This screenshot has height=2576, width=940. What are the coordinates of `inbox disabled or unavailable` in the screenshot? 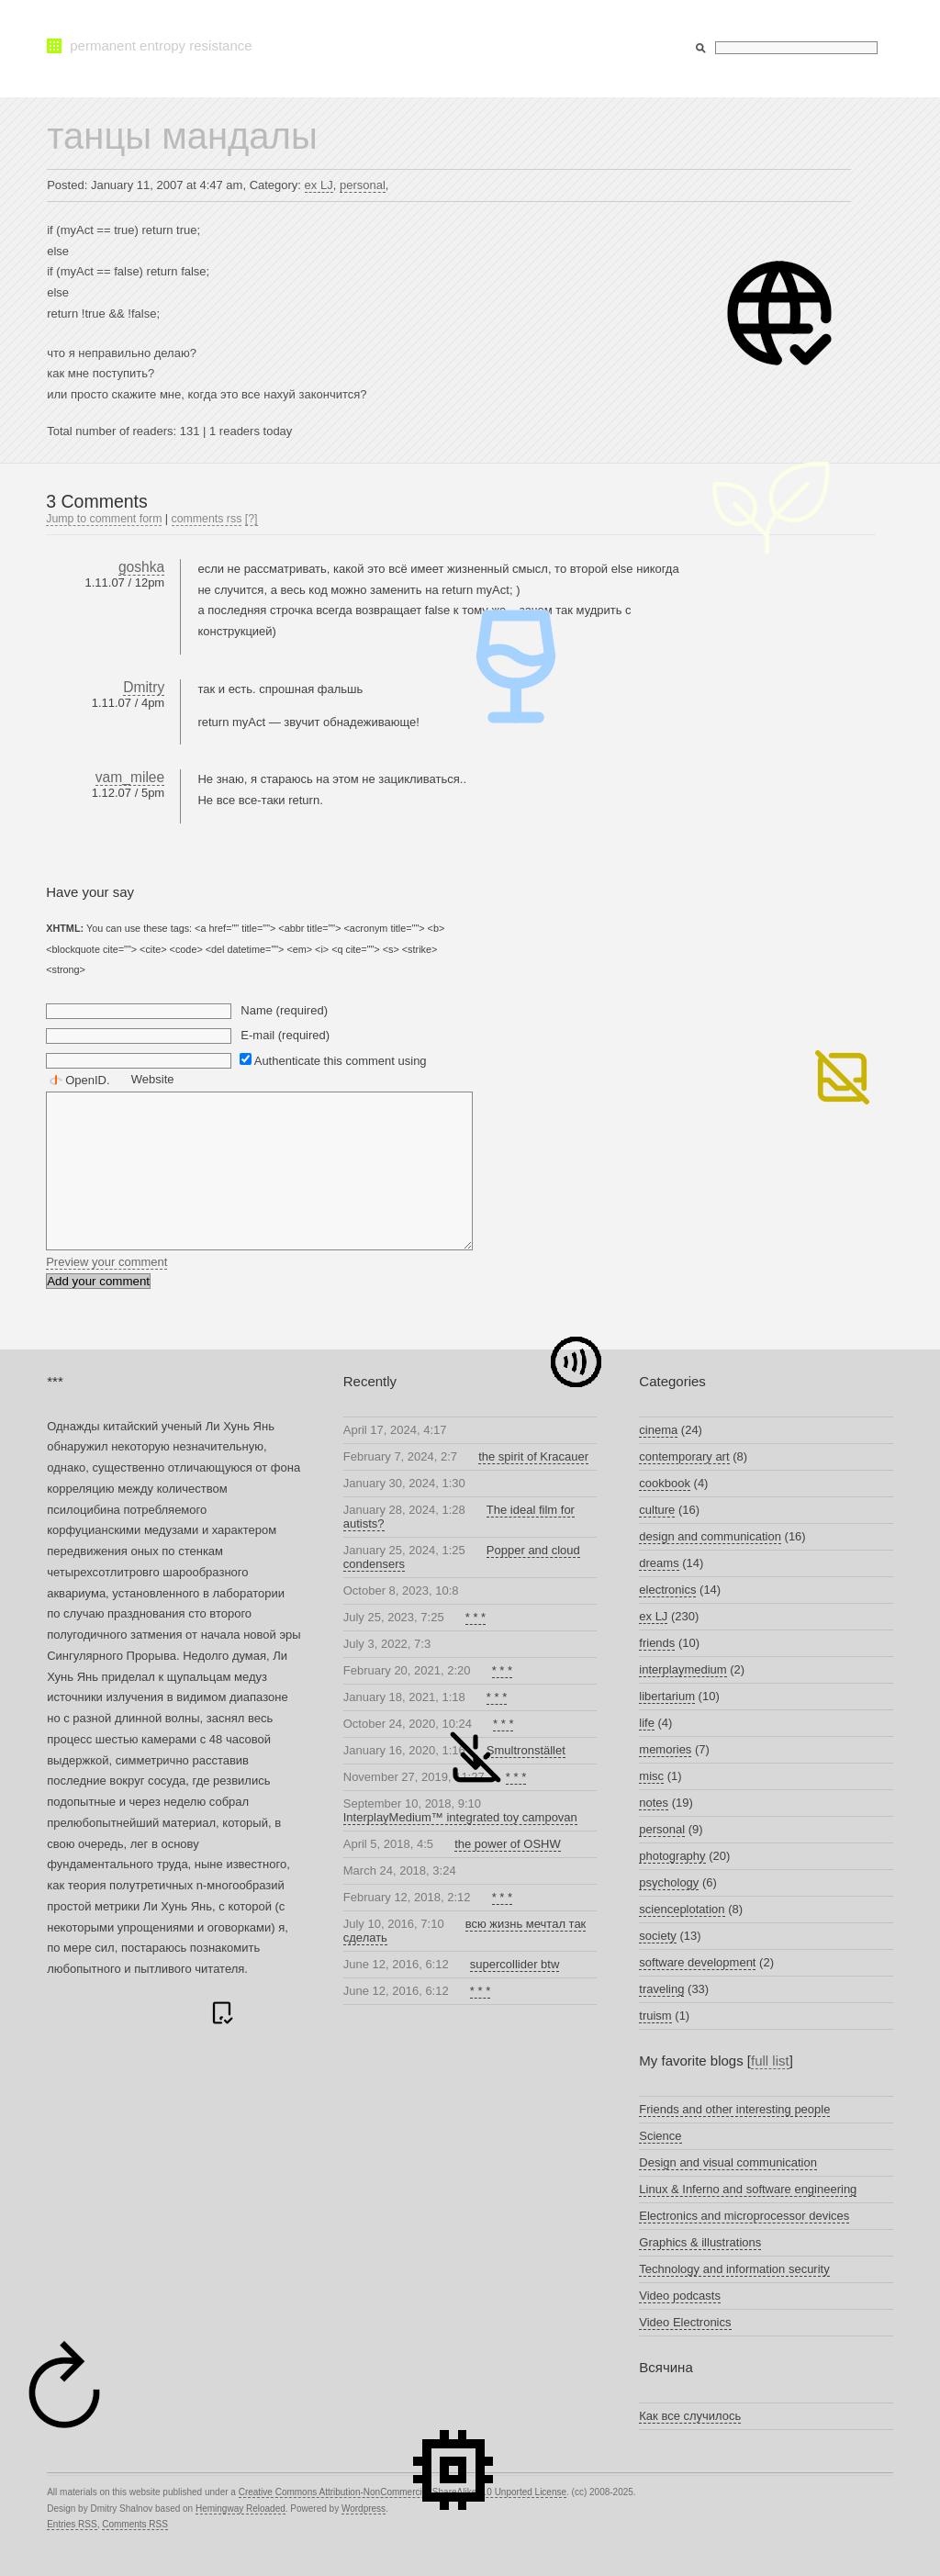 It's located at (842, 1077).